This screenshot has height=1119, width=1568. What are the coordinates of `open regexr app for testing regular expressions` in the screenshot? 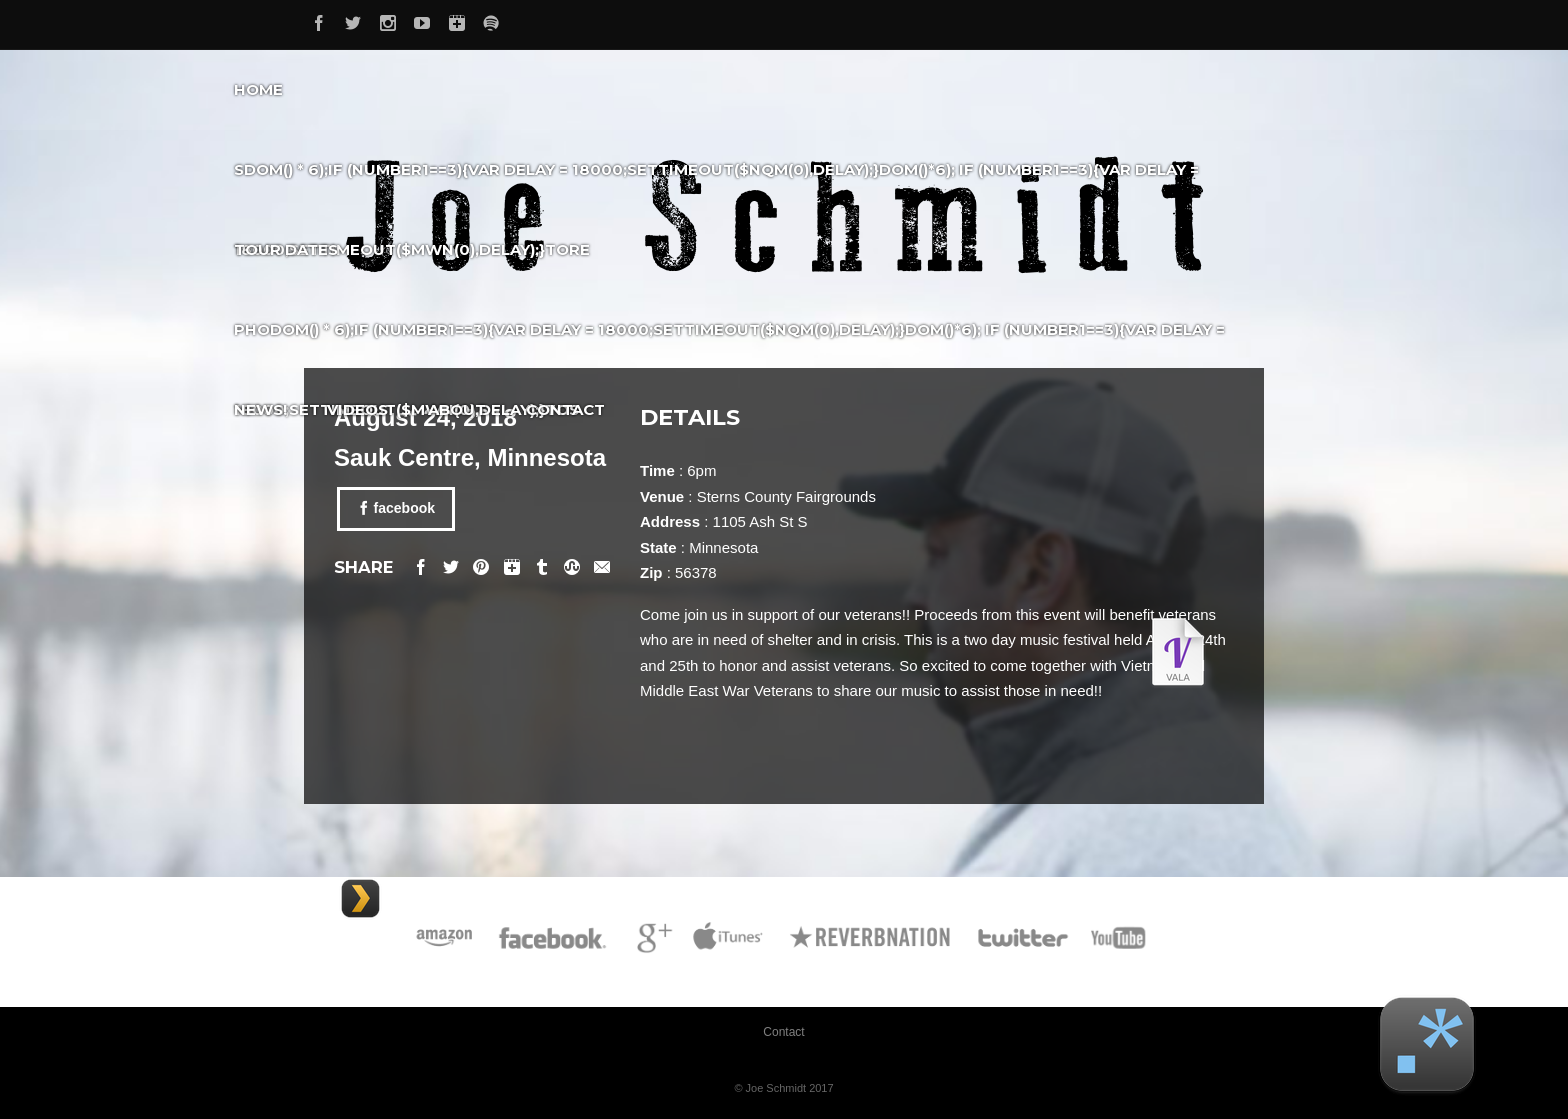 It's located at (1427, 1044).